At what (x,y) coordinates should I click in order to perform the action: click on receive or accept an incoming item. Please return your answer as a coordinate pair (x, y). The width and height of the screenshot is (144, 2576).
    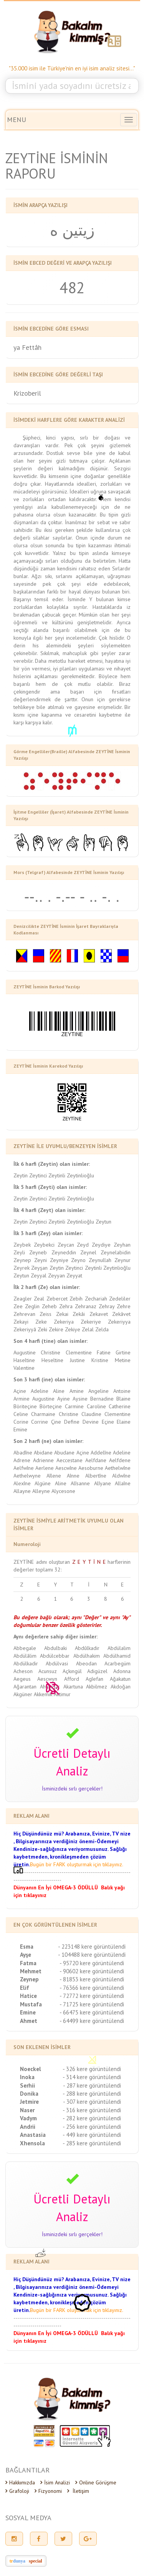
    Looking at the image, I should click on (41, 2253).